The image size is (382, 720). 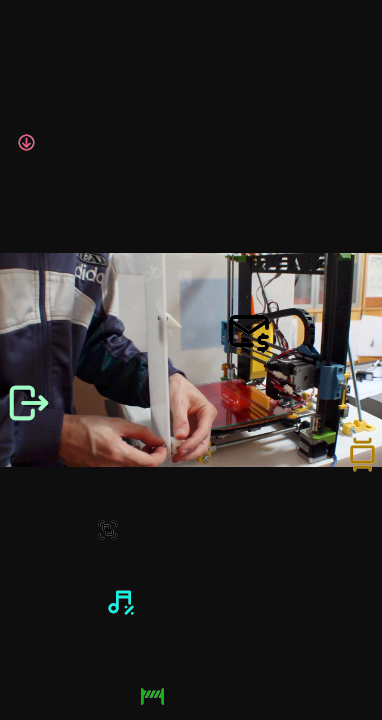 What do you see at coordinates (362, 454) in the screenshot?
I see `scroll through a vertical carousel` at bounding box center [362, 454].